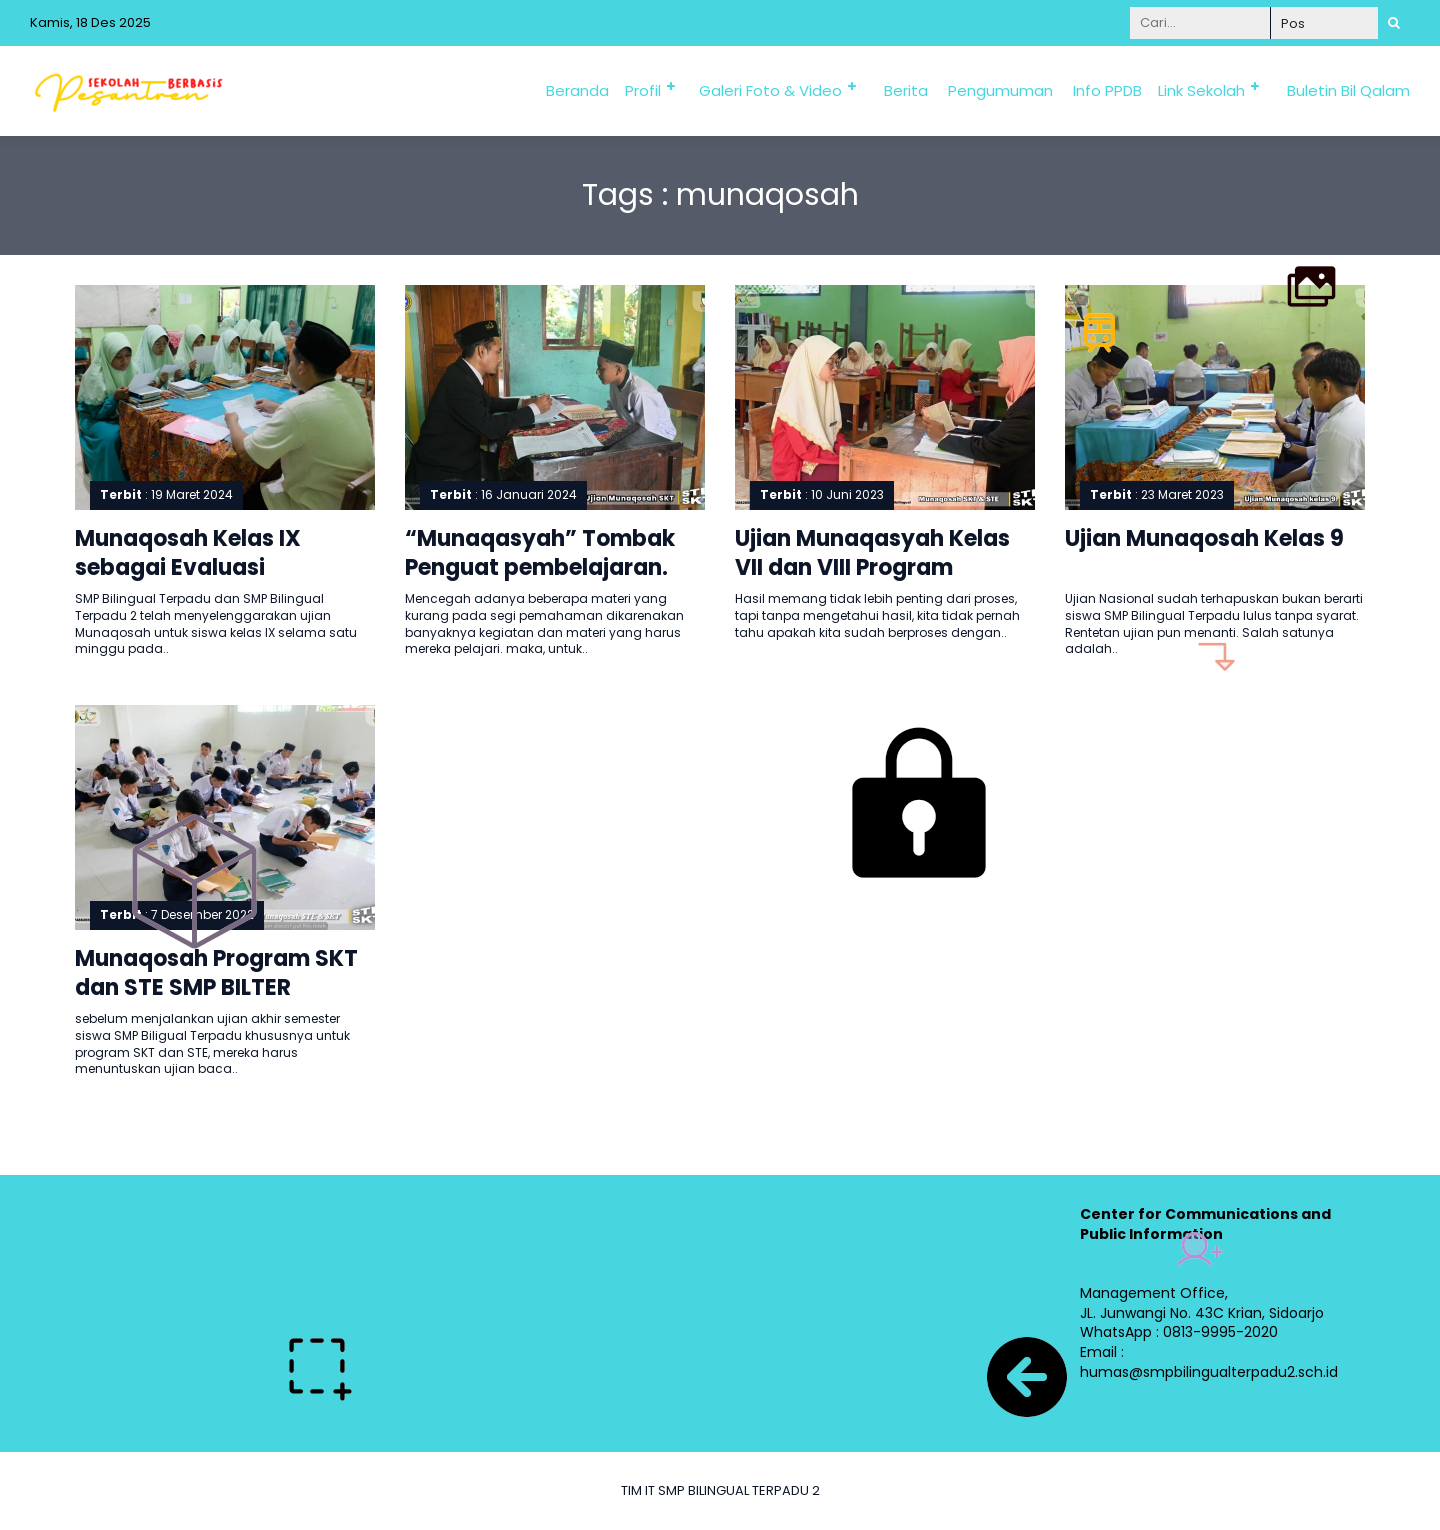 This screenshot has width=1440, height=1530. What do you see at coordinates (919, 811) in the screenshot?
I see `access secure or encrypted content` at bounding box center [919, 811].